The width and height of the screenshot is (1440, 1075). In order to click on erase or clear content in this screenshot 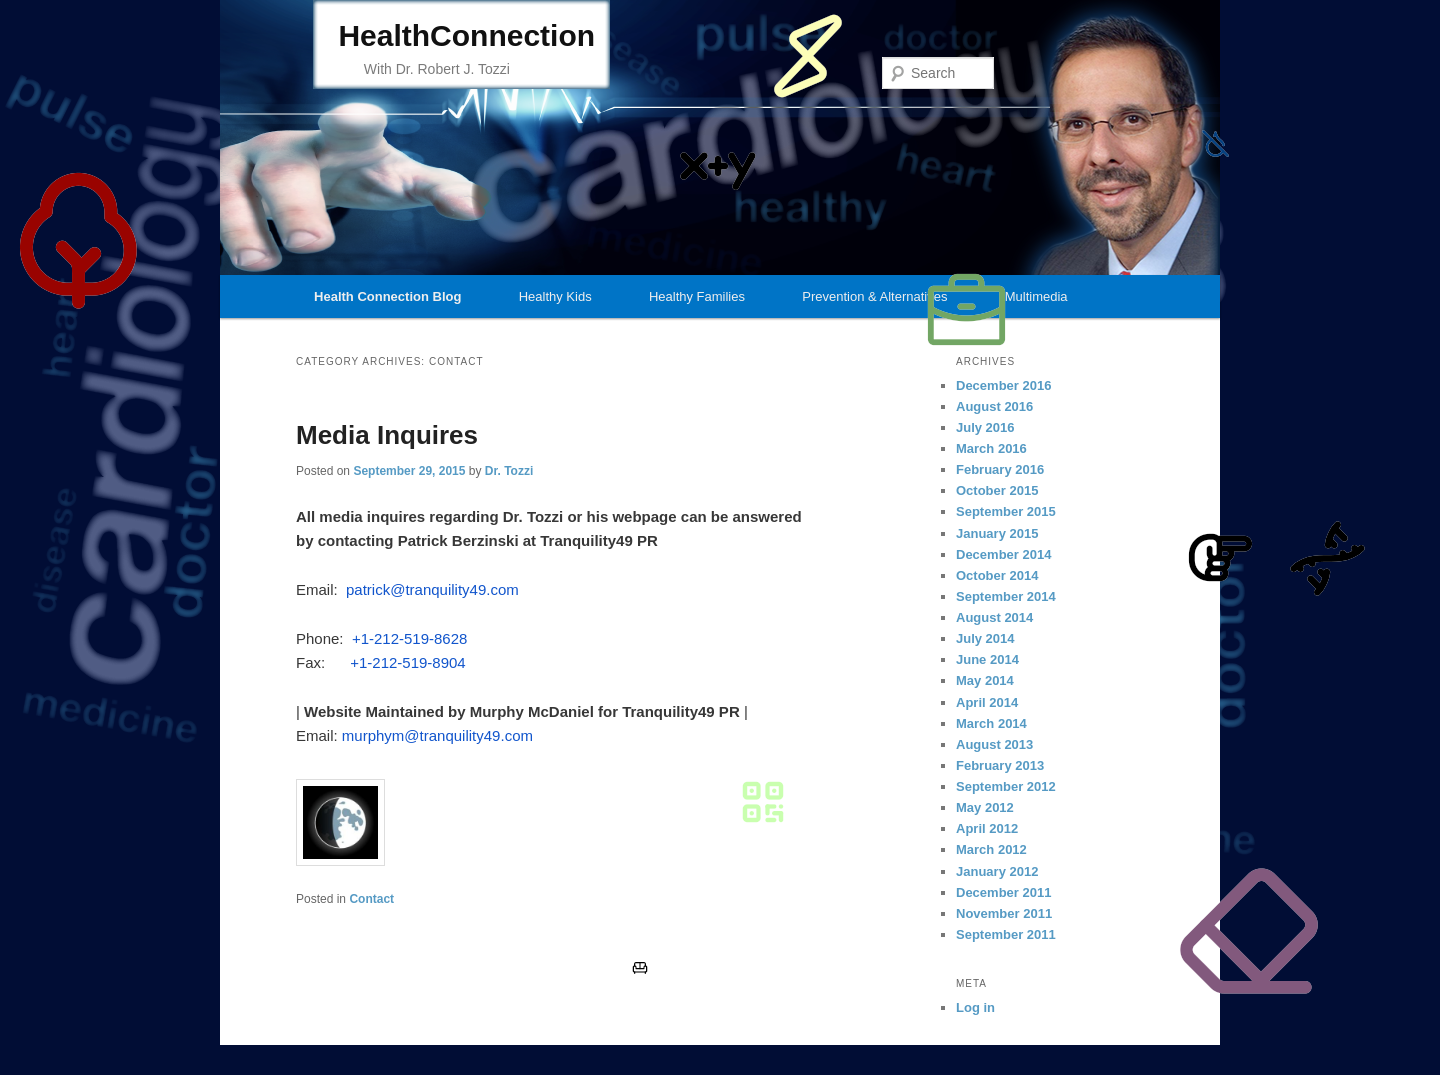, I will do `click(1249, 931)`.